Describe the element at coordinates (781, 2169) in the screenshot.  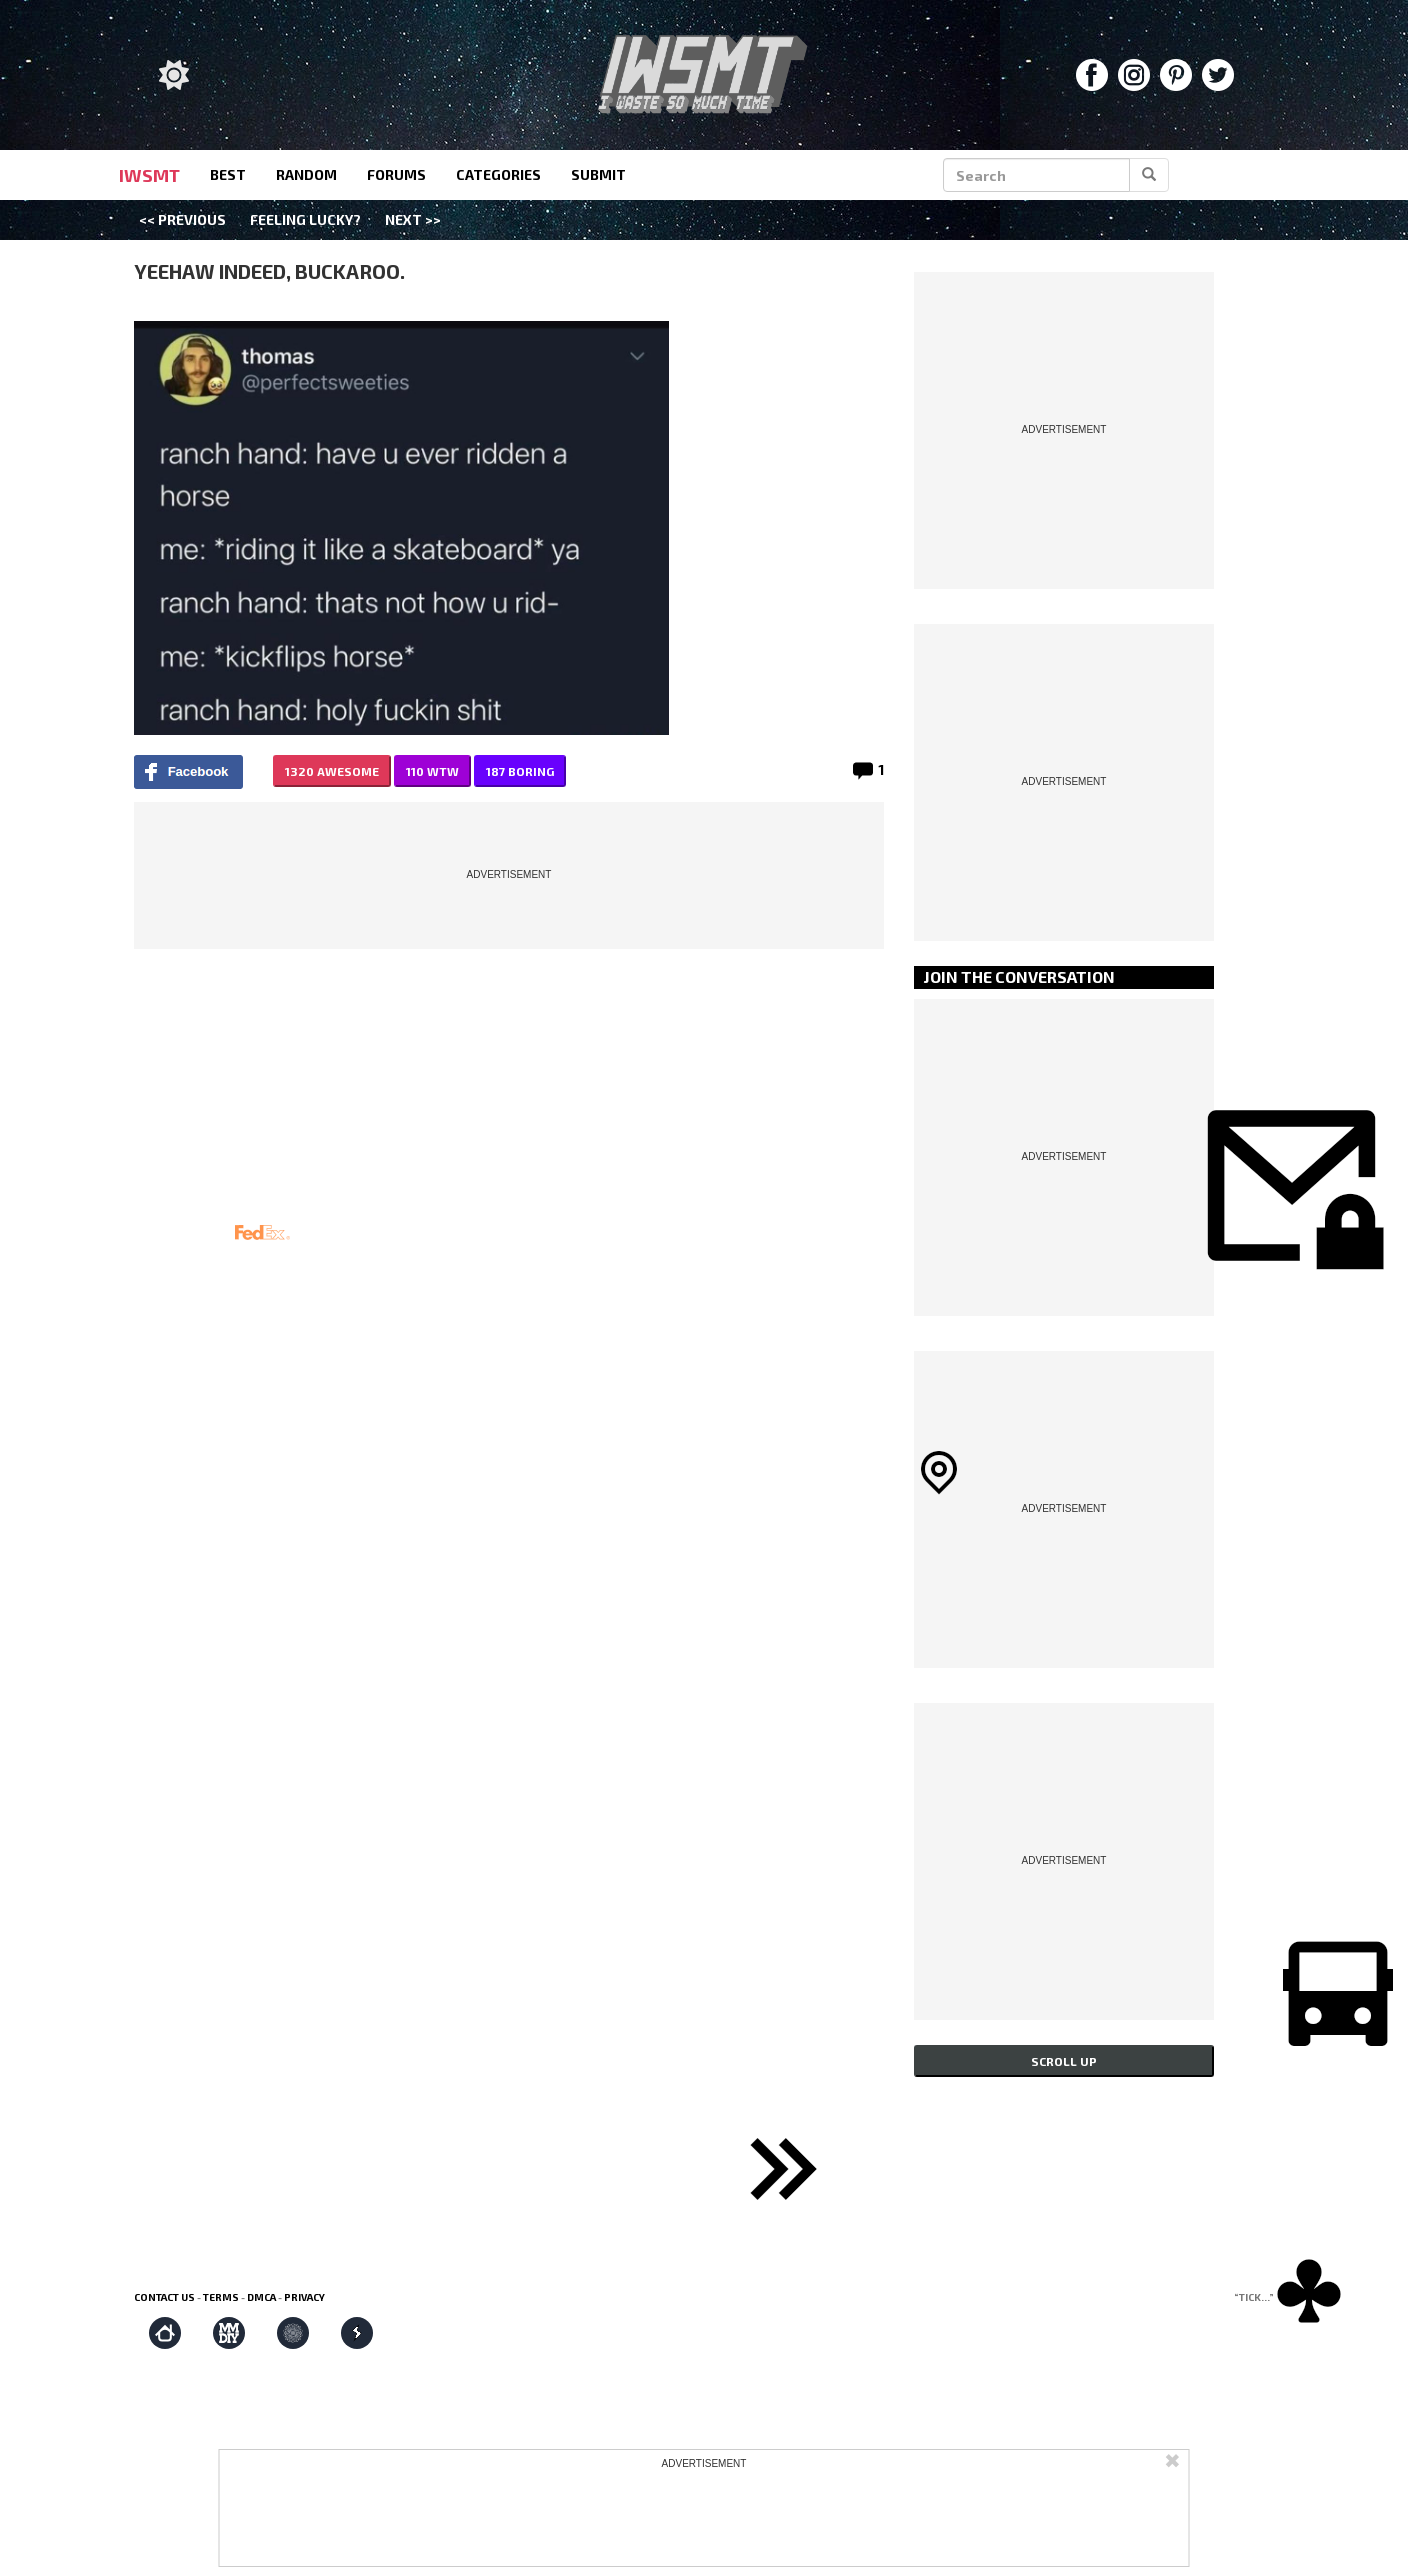
I see `skip forward or advance to next item` at that location.